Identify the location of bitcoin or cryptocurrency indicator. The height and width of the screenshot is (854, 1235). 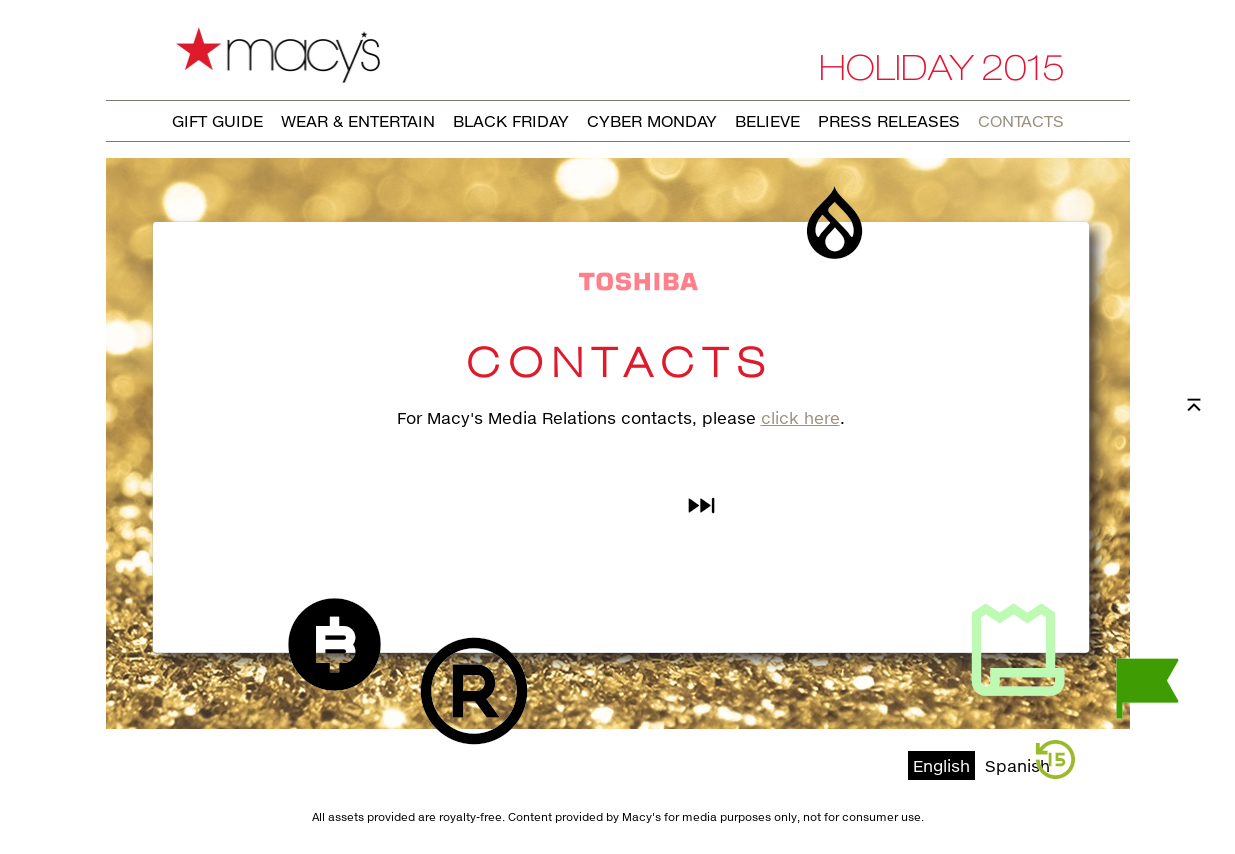
(334, 644).